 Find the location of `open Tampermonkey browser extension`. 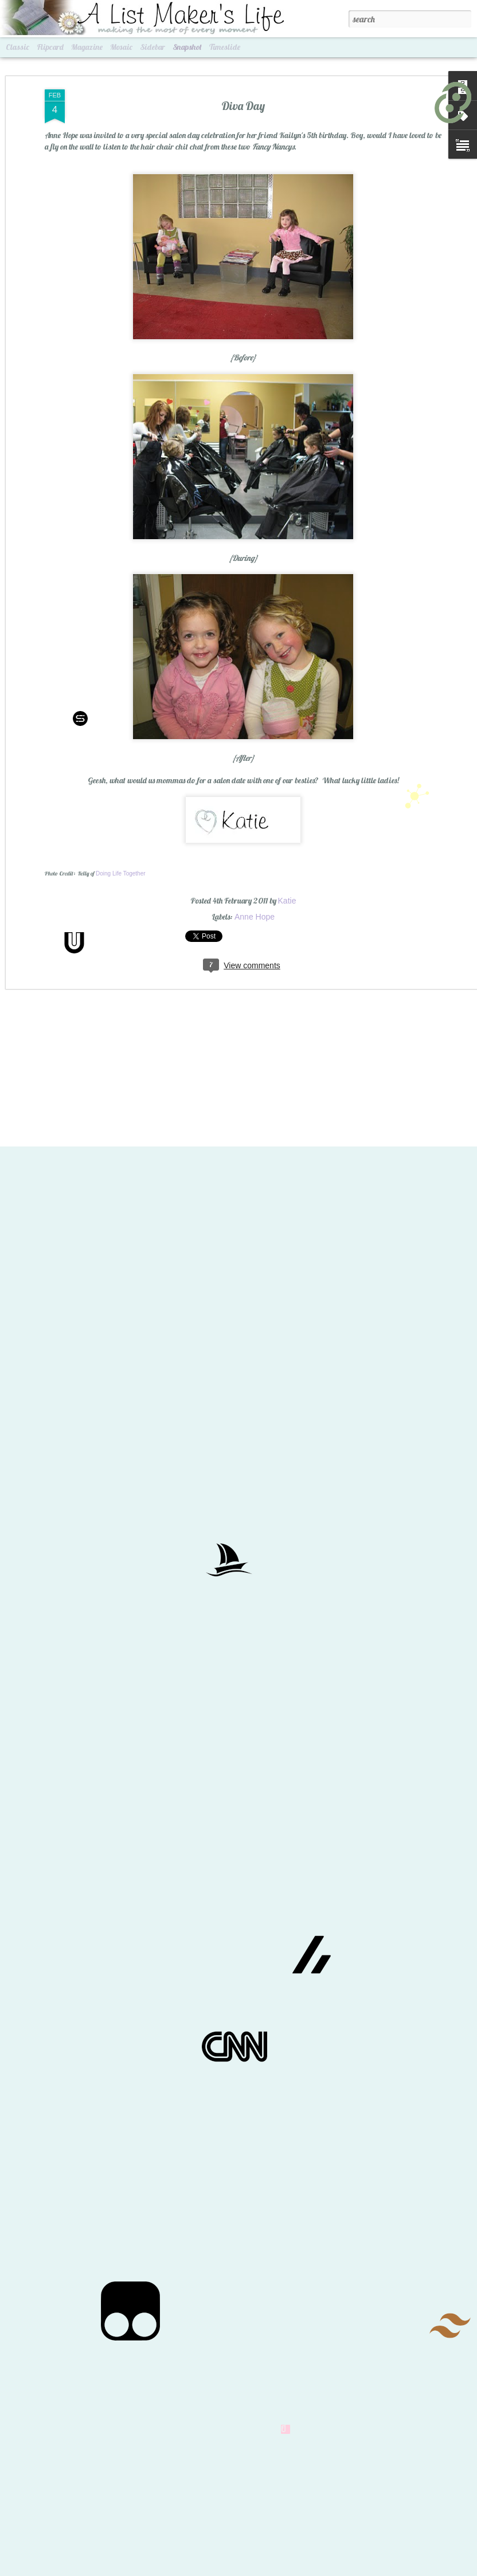

open Tampermonkey browser extension is located at coordinates (130, 2311).